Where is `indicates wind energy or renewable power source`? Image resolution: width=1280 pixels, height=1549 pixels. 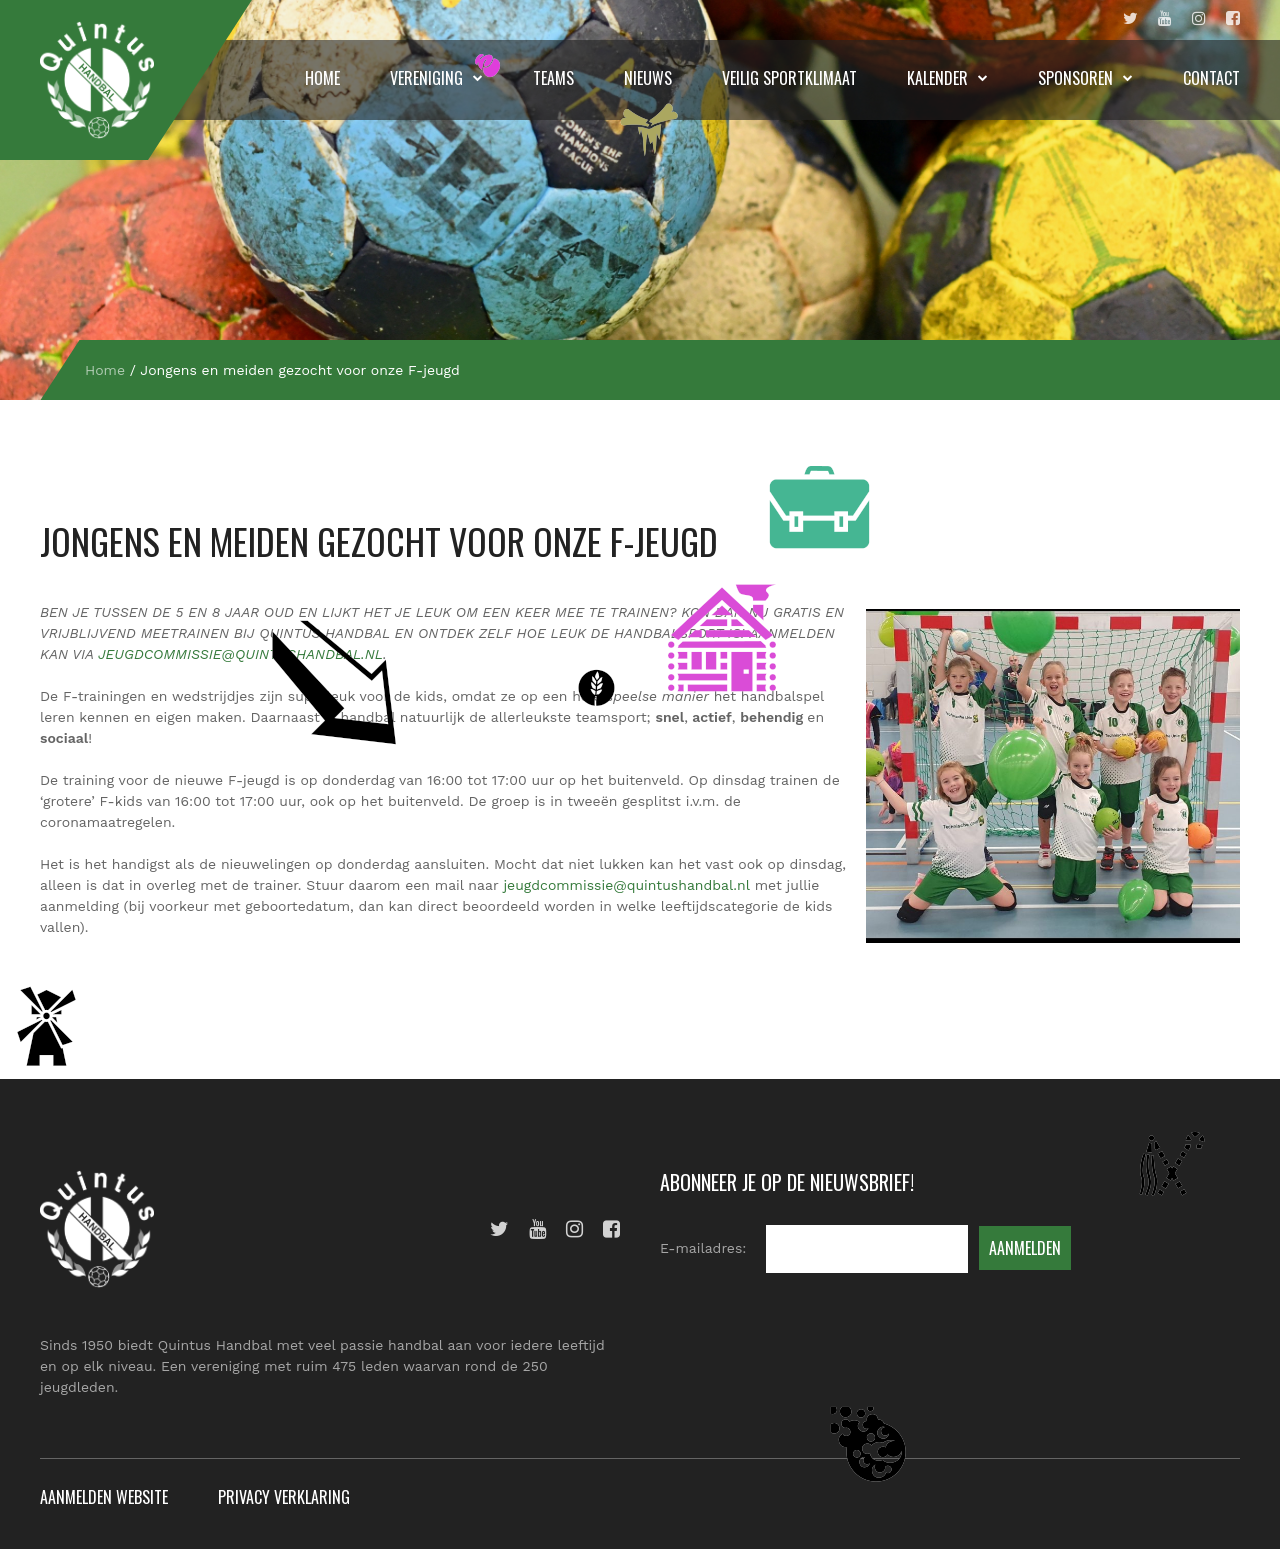
indicates wind energy or renewable power source is located at coordinates (46, 1026).